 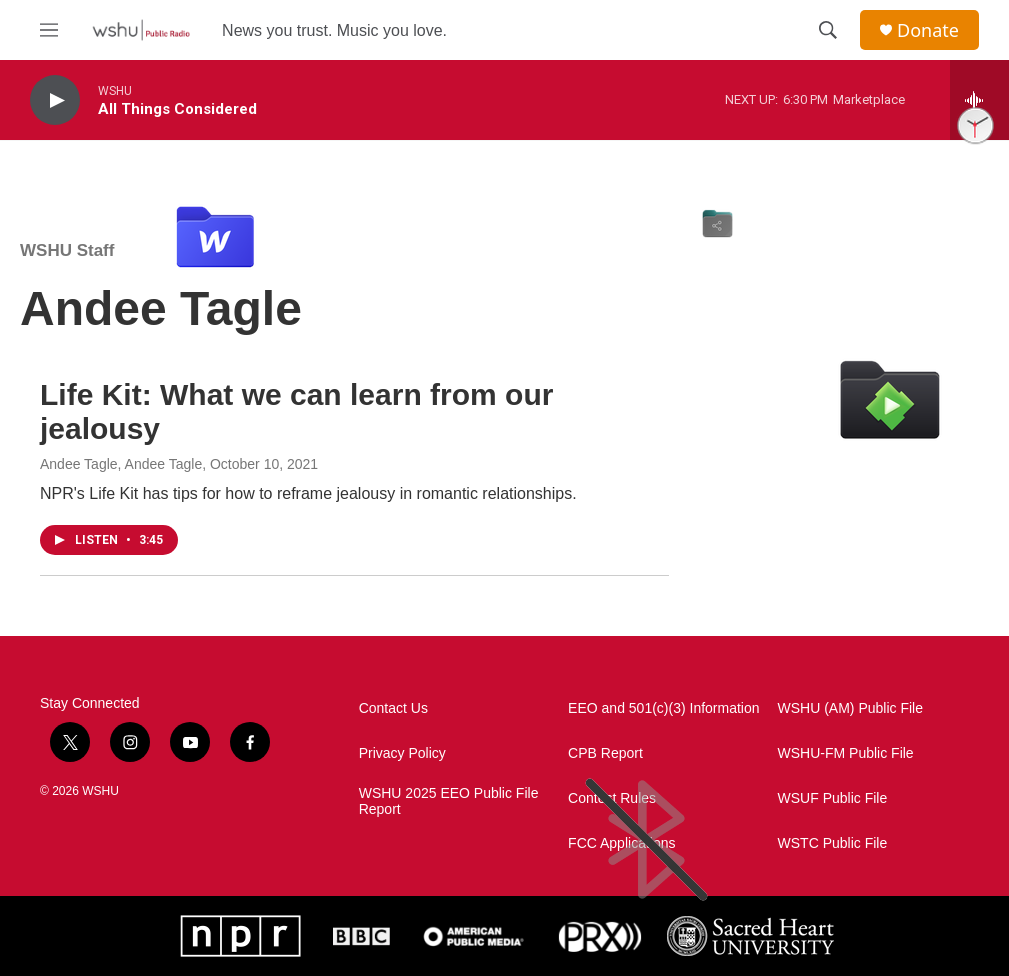 I want to click on folder containing Webflow project files, so click(x=215, y=239).